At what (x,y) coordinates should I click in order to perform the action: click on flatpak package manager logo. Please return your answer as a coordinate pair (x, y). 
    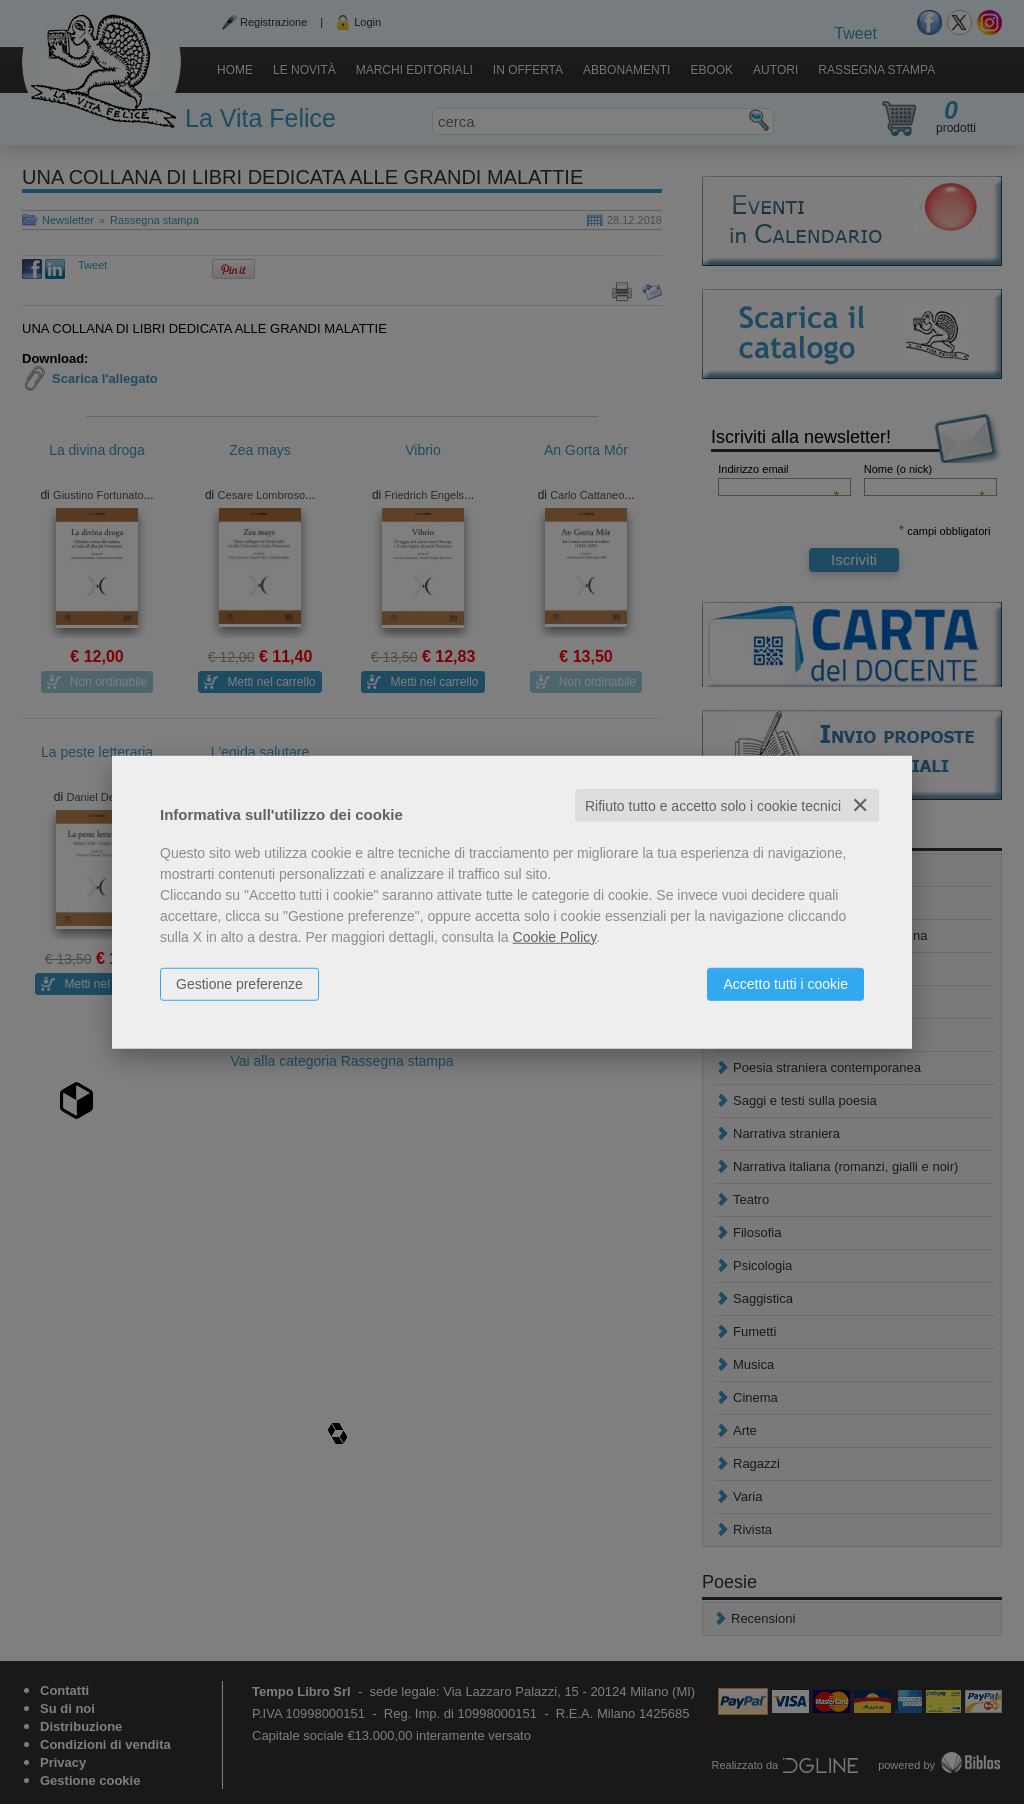
    Looking at the image, I should click on (76, 1100).